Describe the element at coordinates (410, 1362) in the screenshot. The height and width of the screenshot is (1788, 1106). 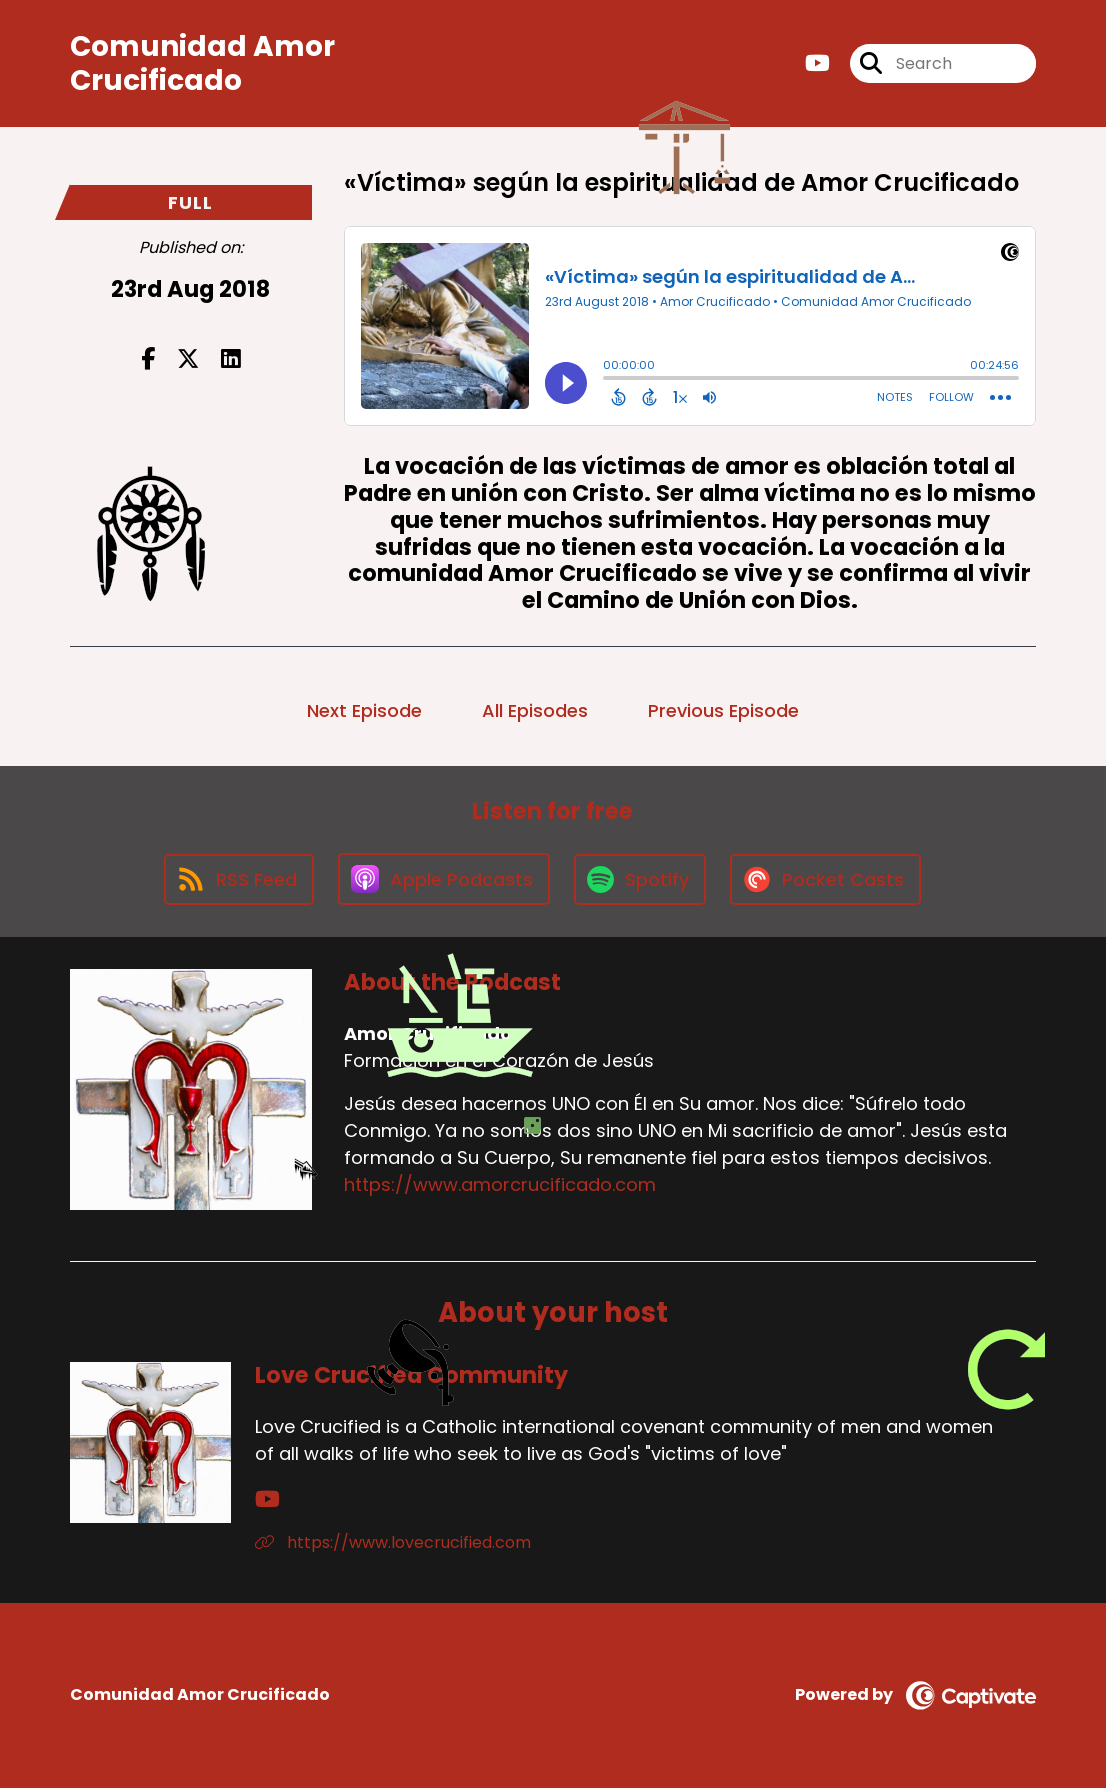
I see `pour or serve a drink` at that location.